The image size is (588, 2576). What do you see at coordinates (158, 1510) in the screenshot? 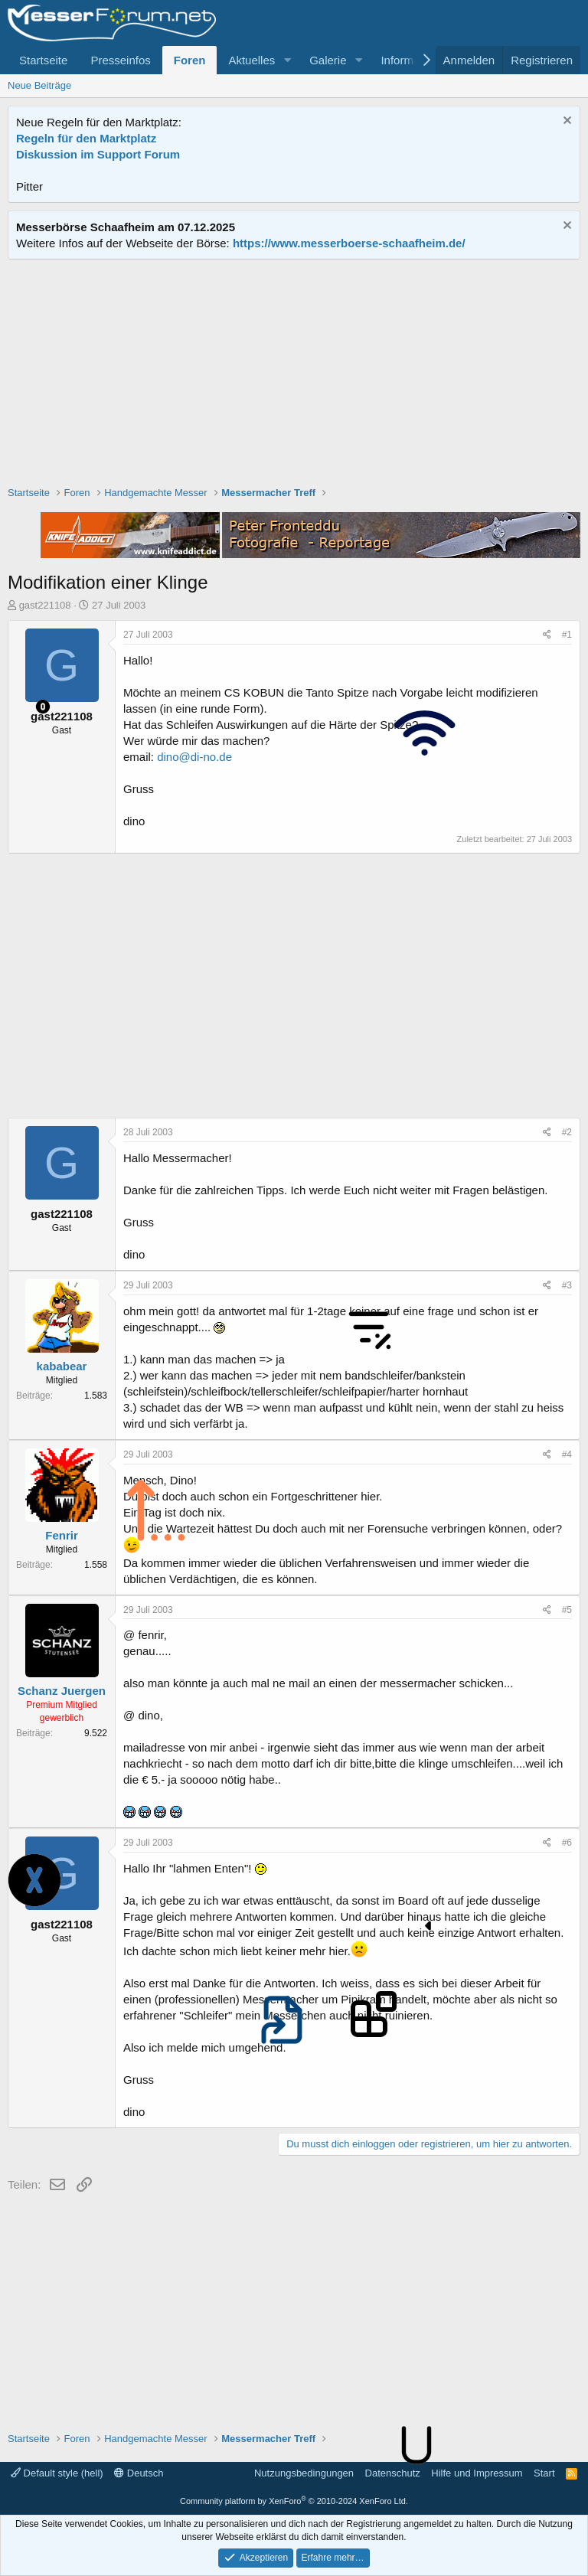
I see `represents the y-axis in a chart or graph` at bounding box center [158, 1510].